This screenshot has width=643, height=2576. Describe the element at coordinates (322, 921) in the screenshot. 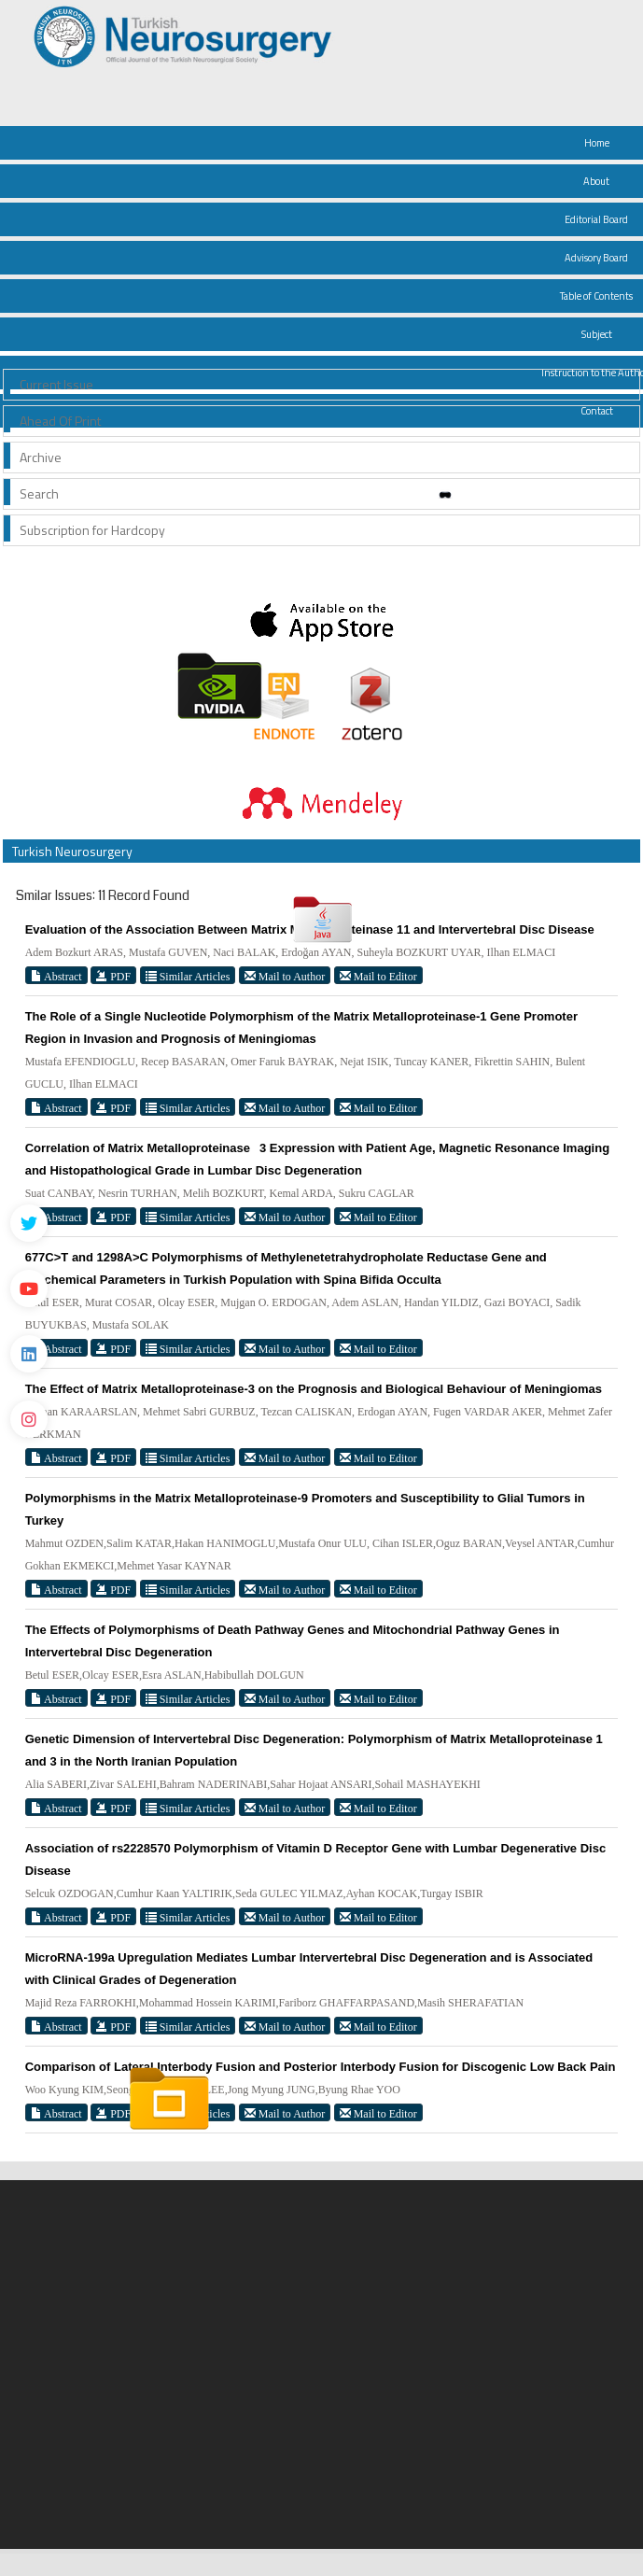

I see `open folder containing java project files` at that location.